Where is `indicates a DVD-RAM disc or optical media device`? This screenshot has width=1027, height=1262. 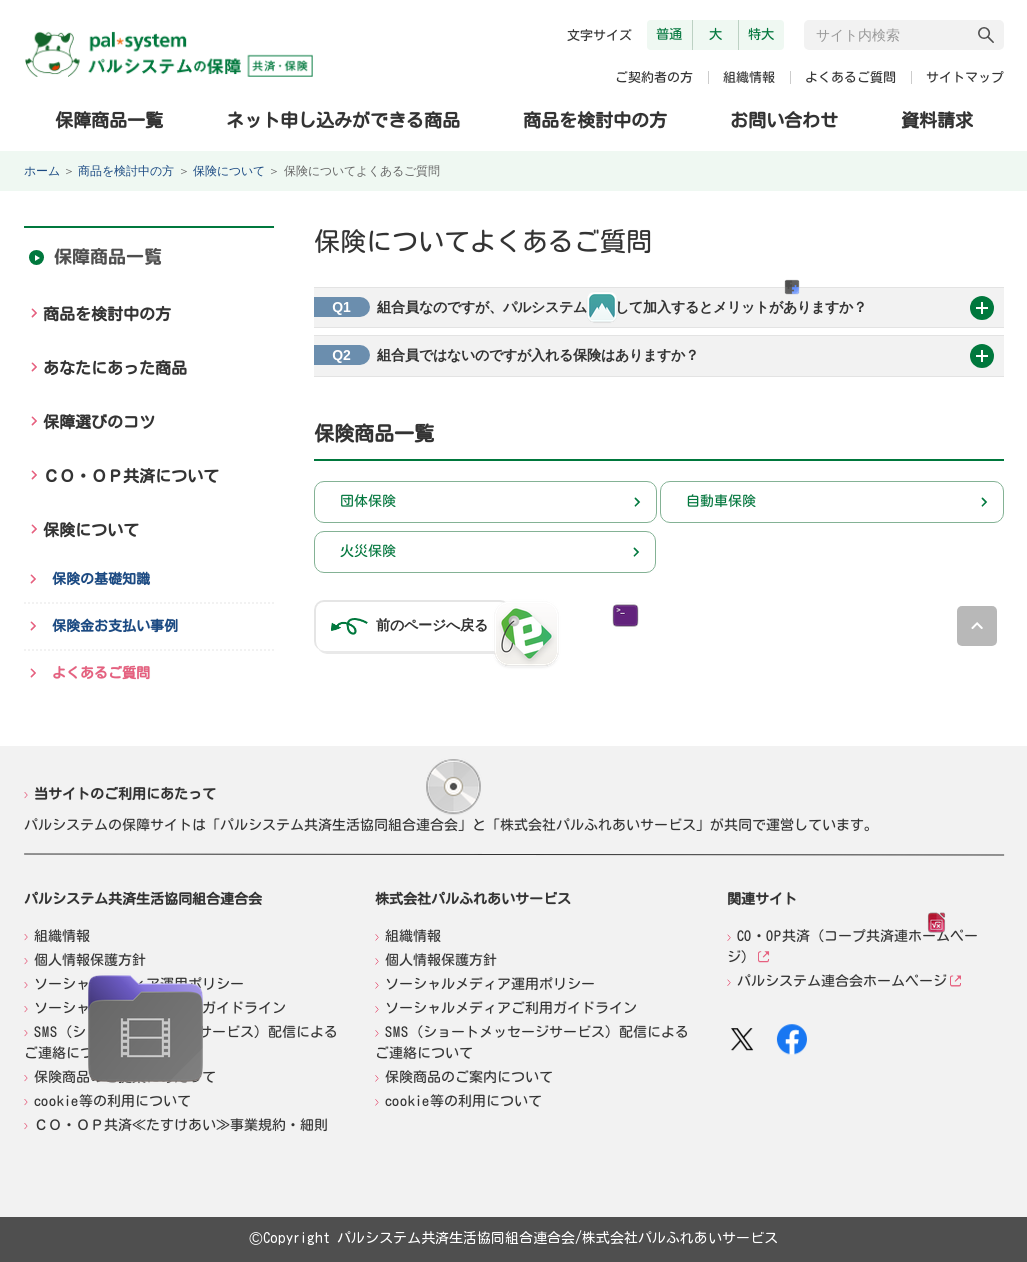 indicates a DVD-RAM disc or optical media device is located at coordinates (453, 786).